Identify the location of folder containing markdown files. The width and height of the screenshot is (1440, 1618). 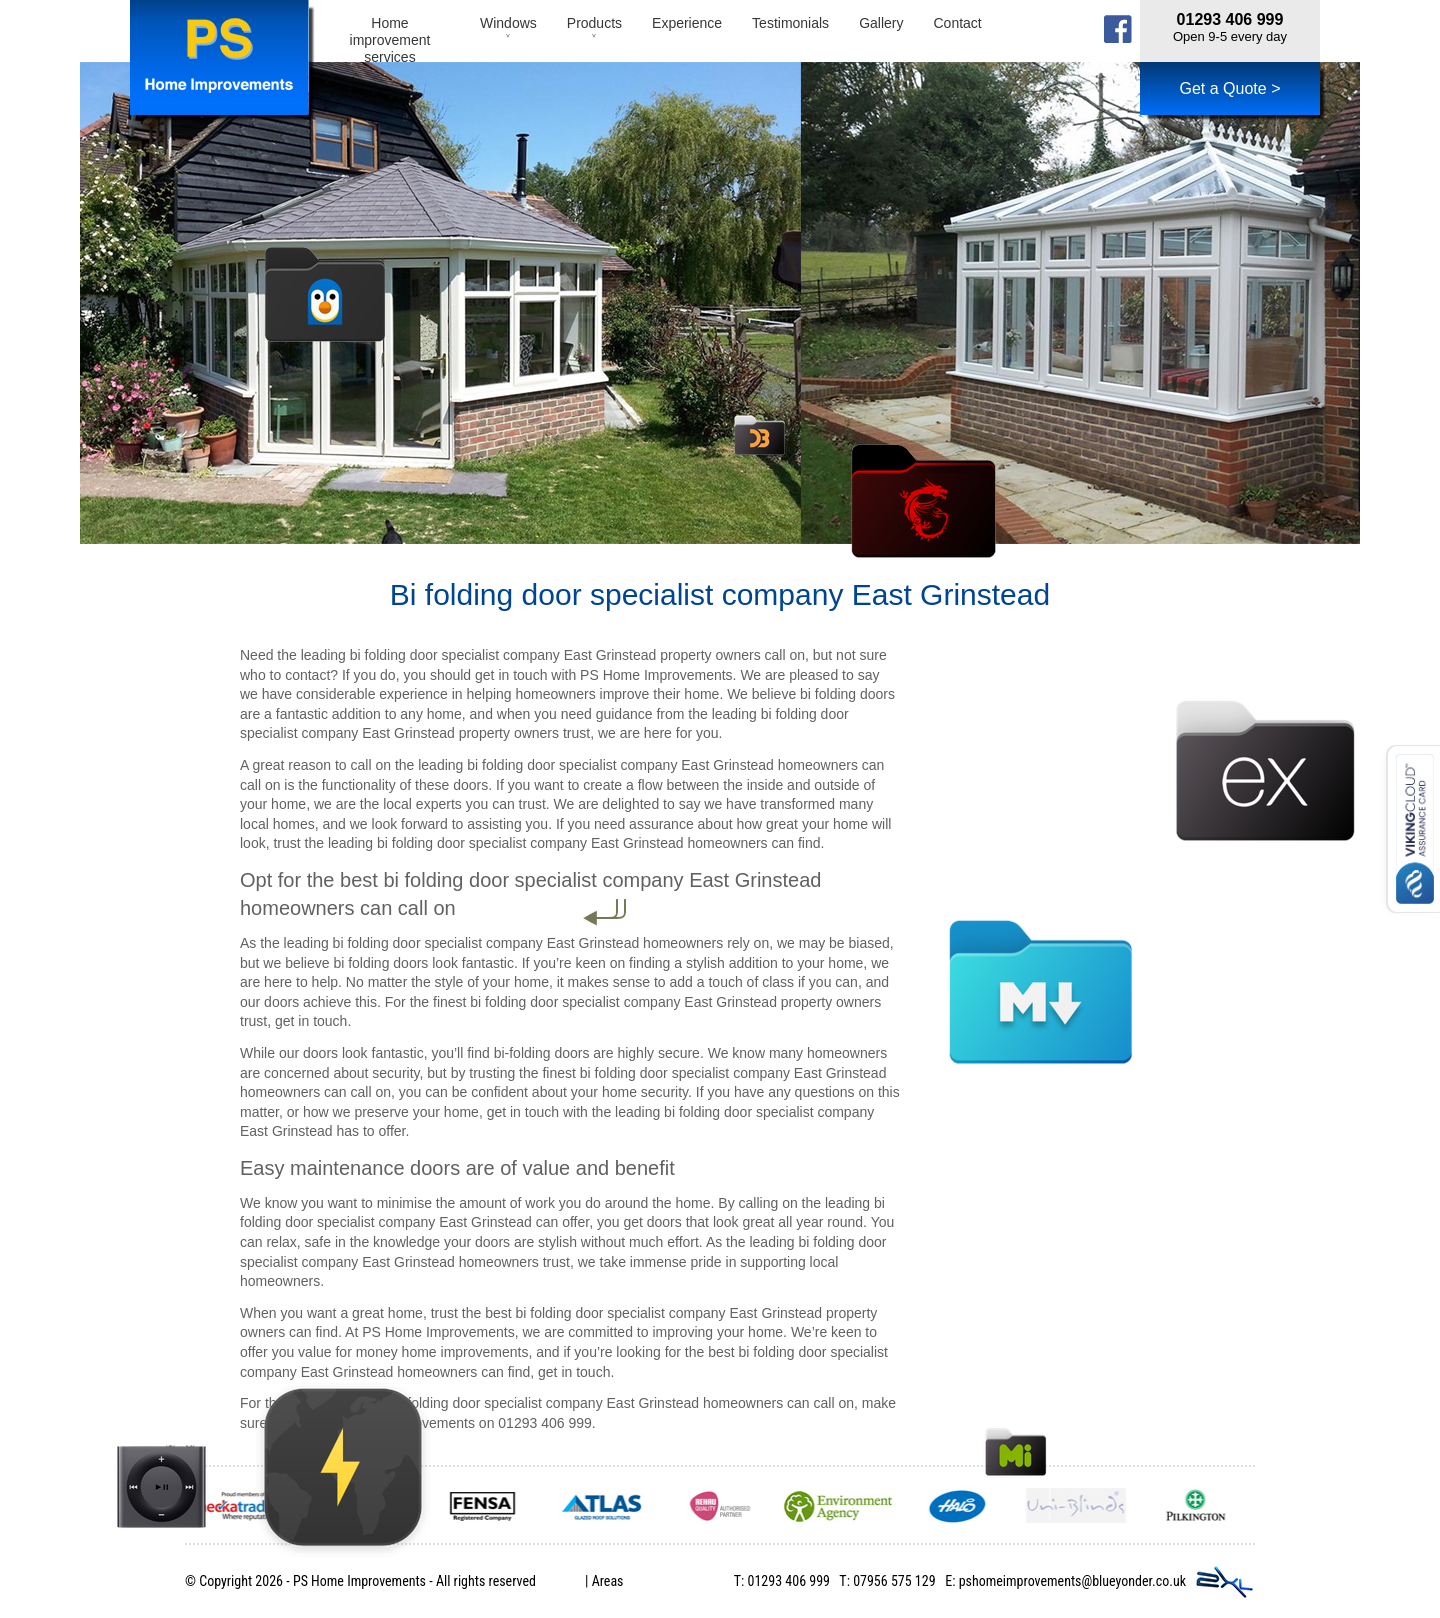
(1040, 997).